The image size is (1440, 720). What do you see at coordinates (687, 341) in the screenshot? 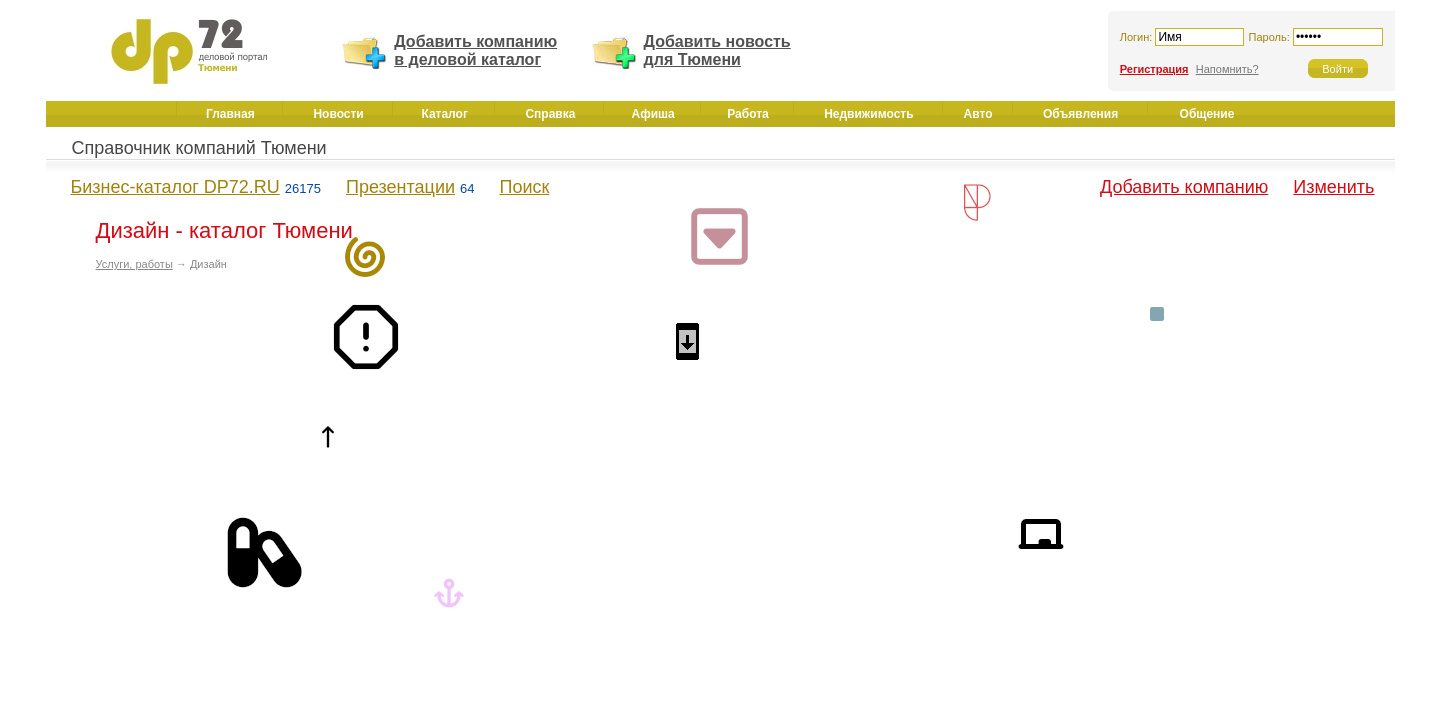
I see `system update available for download` at bounding box center [687, 341].